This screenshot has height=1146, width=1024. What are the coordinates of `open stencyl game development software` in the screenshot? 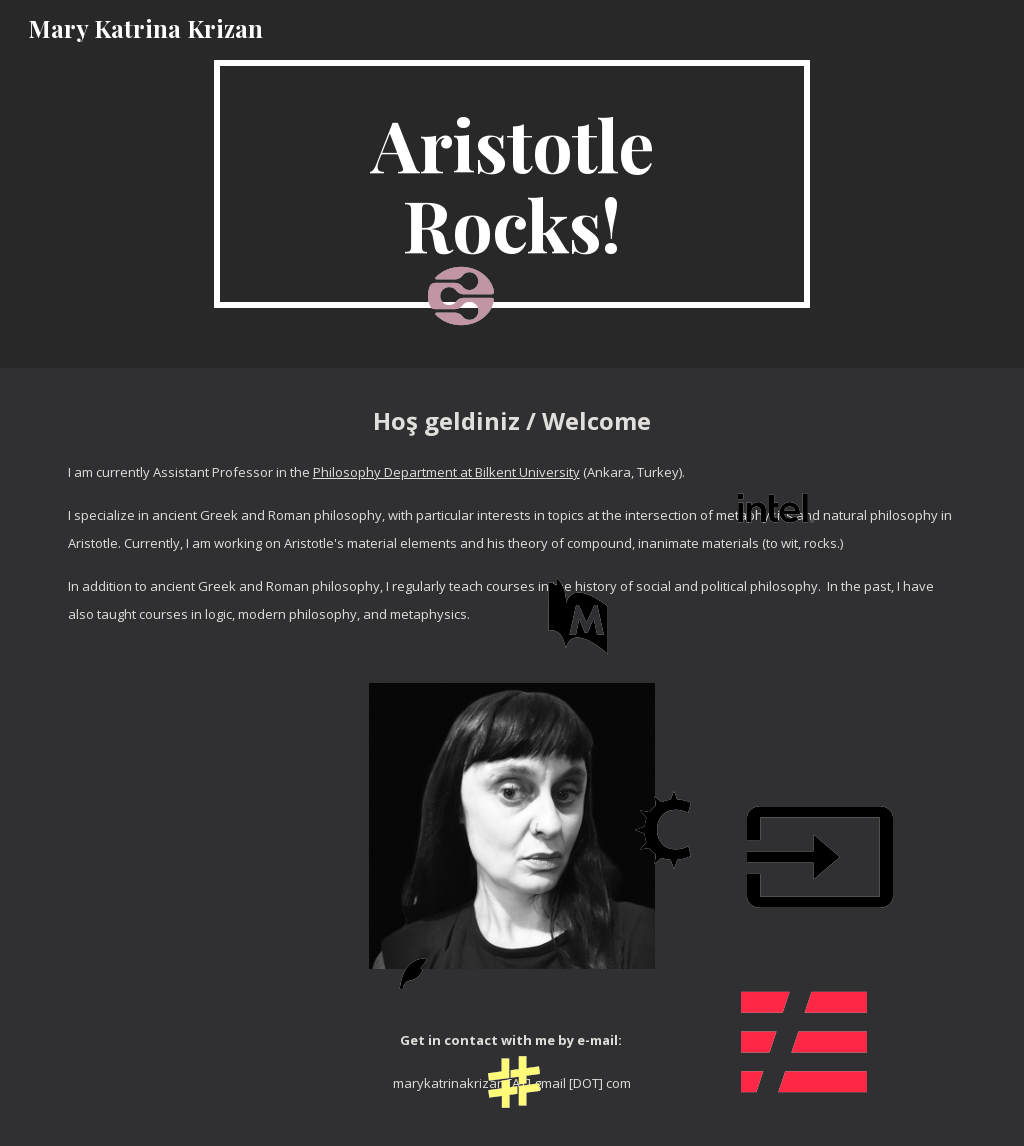 It's located at (663, 830).